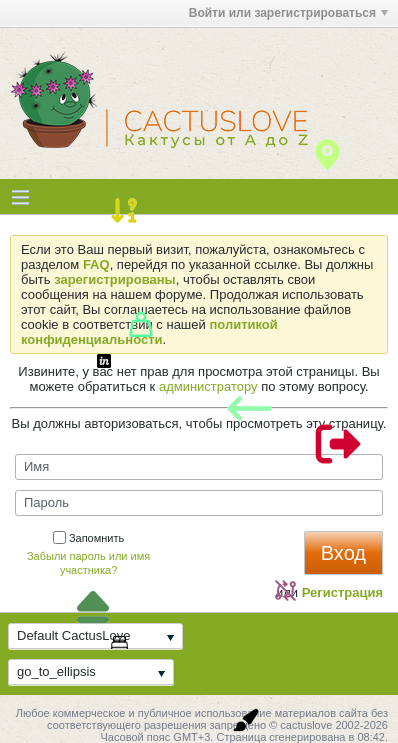 Image resolution: width=398 pixels, height=743 pixels. I want to click on view hotel or accommodation options, so click(119, 642).